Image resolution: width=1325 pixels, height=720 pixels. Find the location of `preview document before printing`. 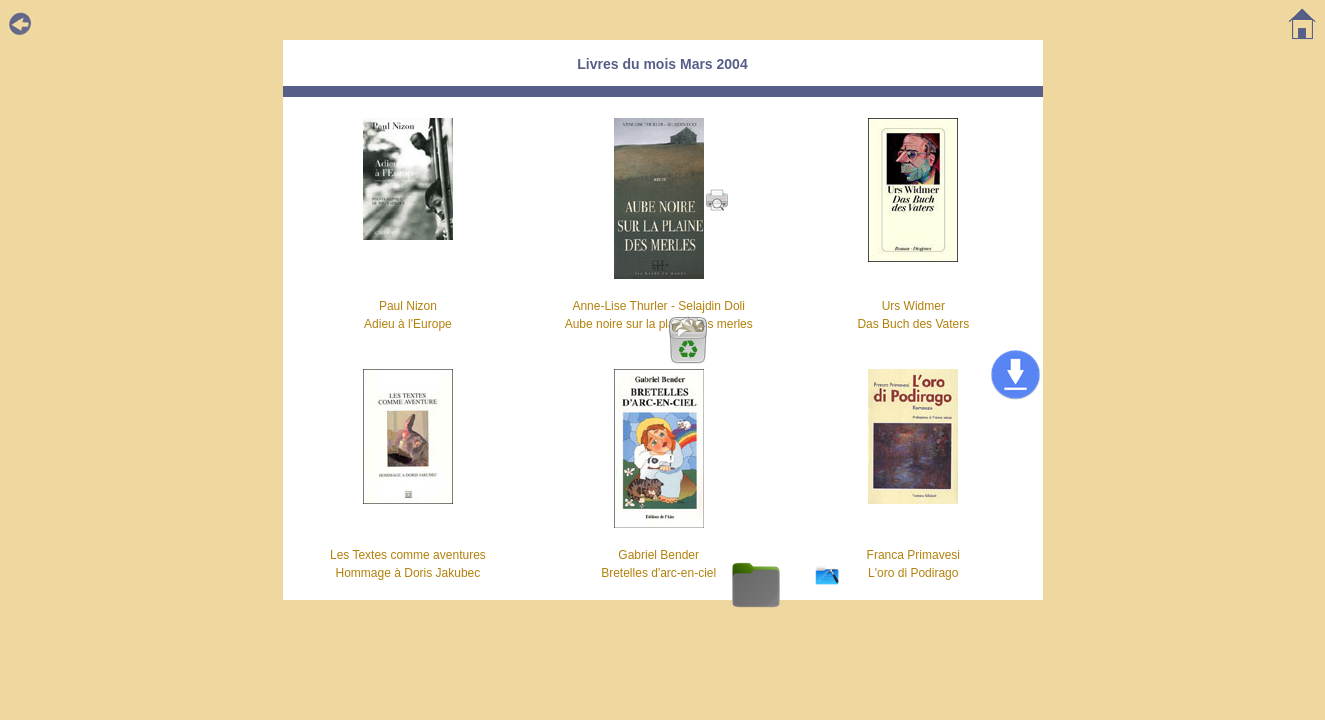

preview document before printing is located at coordinates (717, 200).